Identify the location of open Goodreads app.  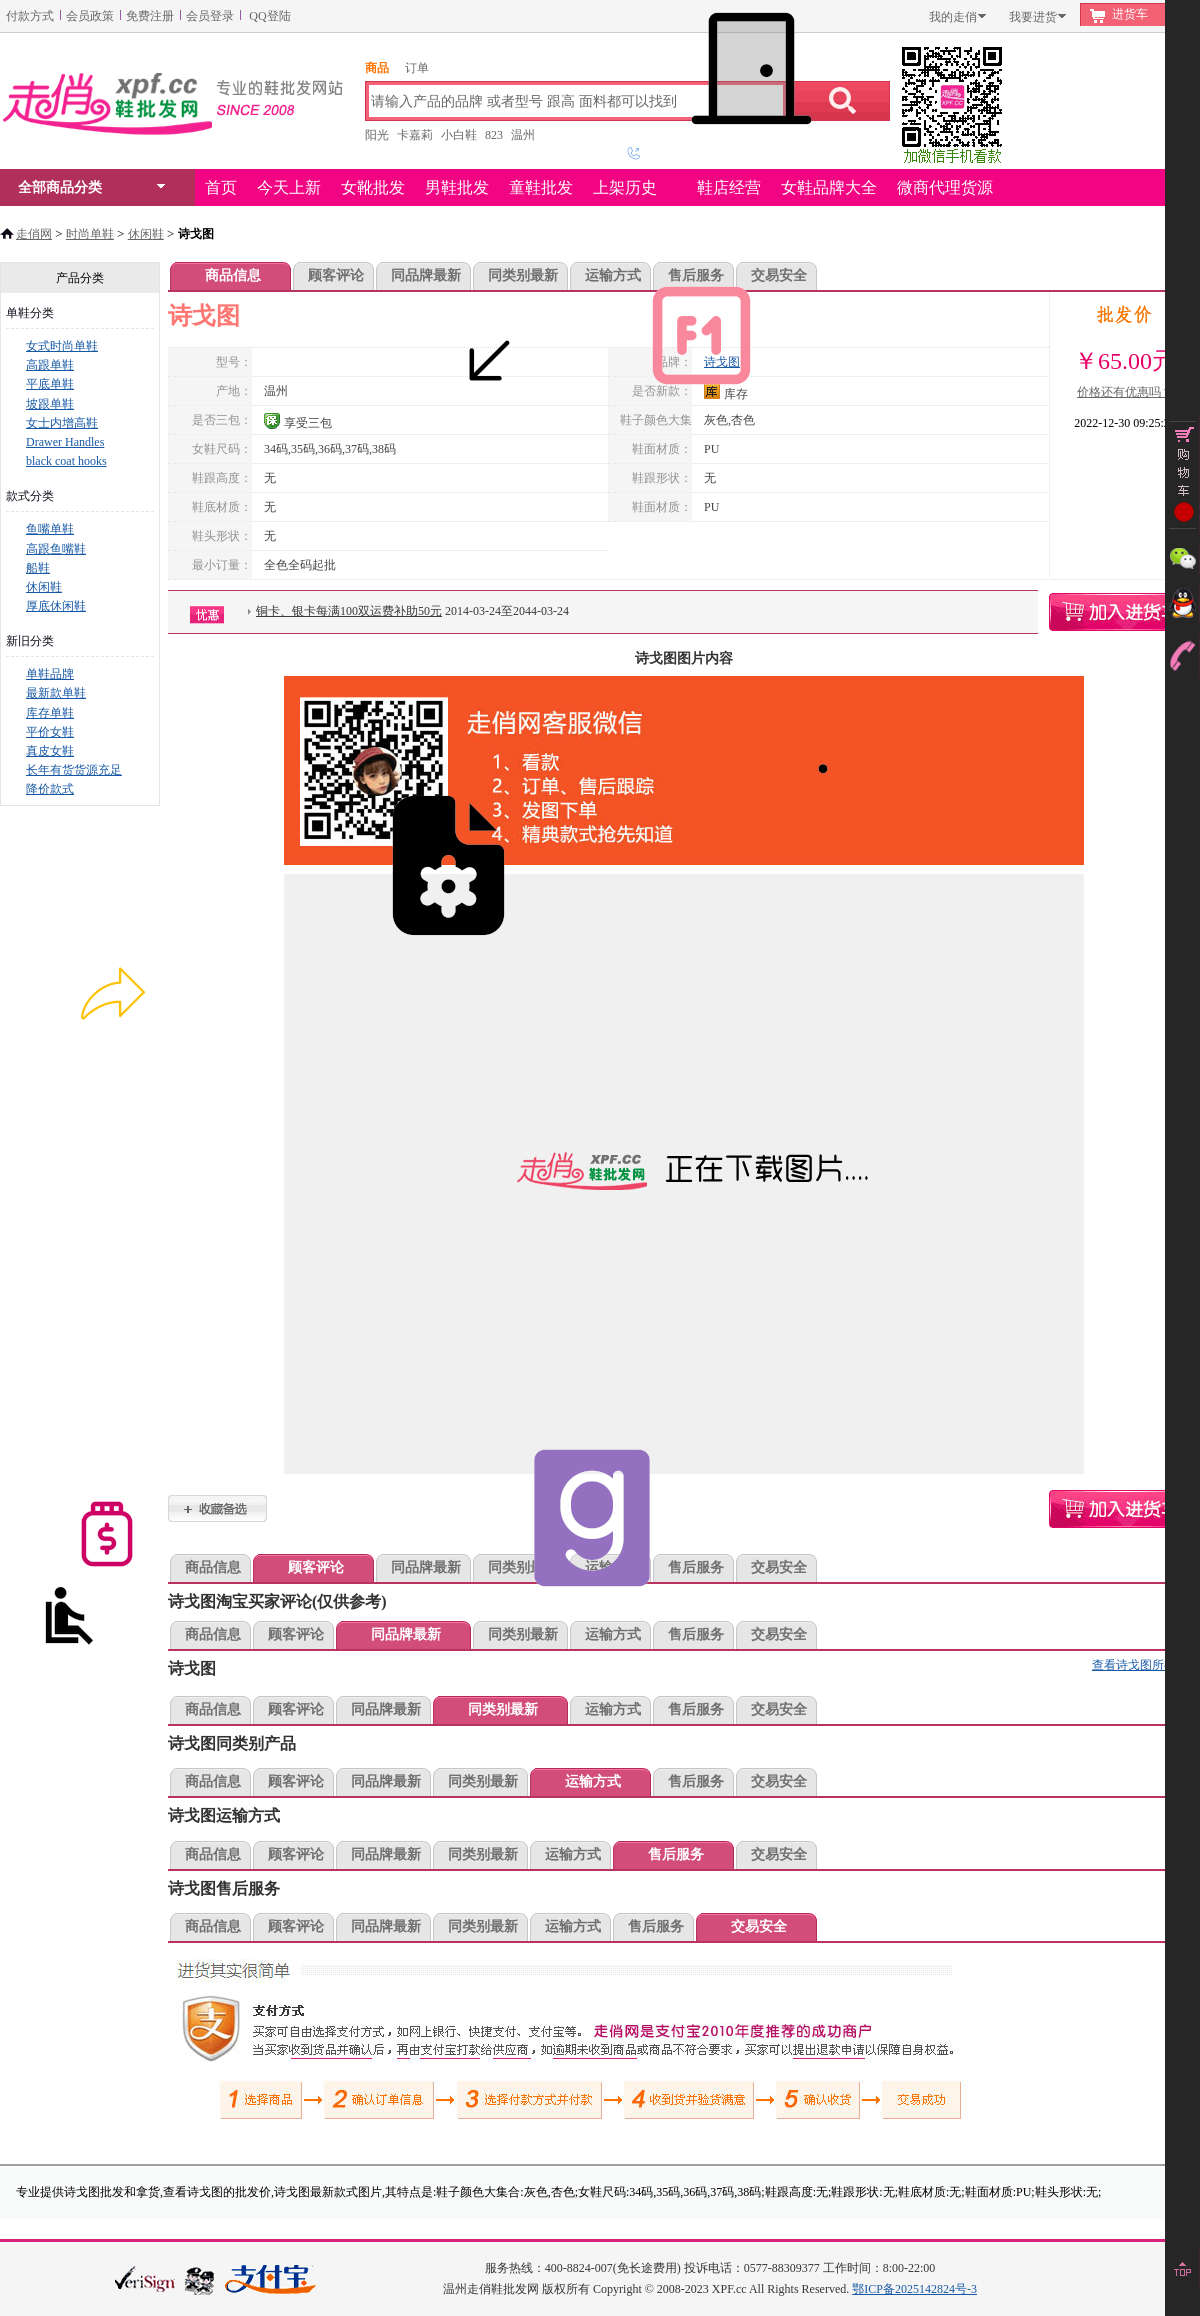
(592, 1518).